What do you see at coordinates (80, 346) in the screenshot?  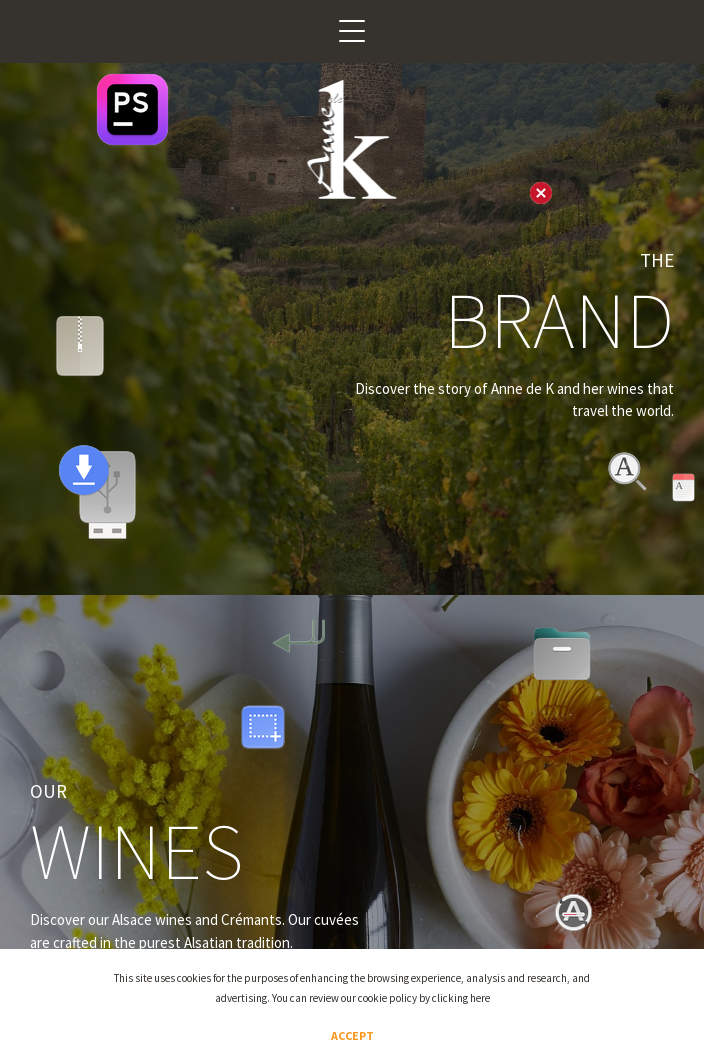 I see `open the archive manager application` at bounding box center [80, 346].